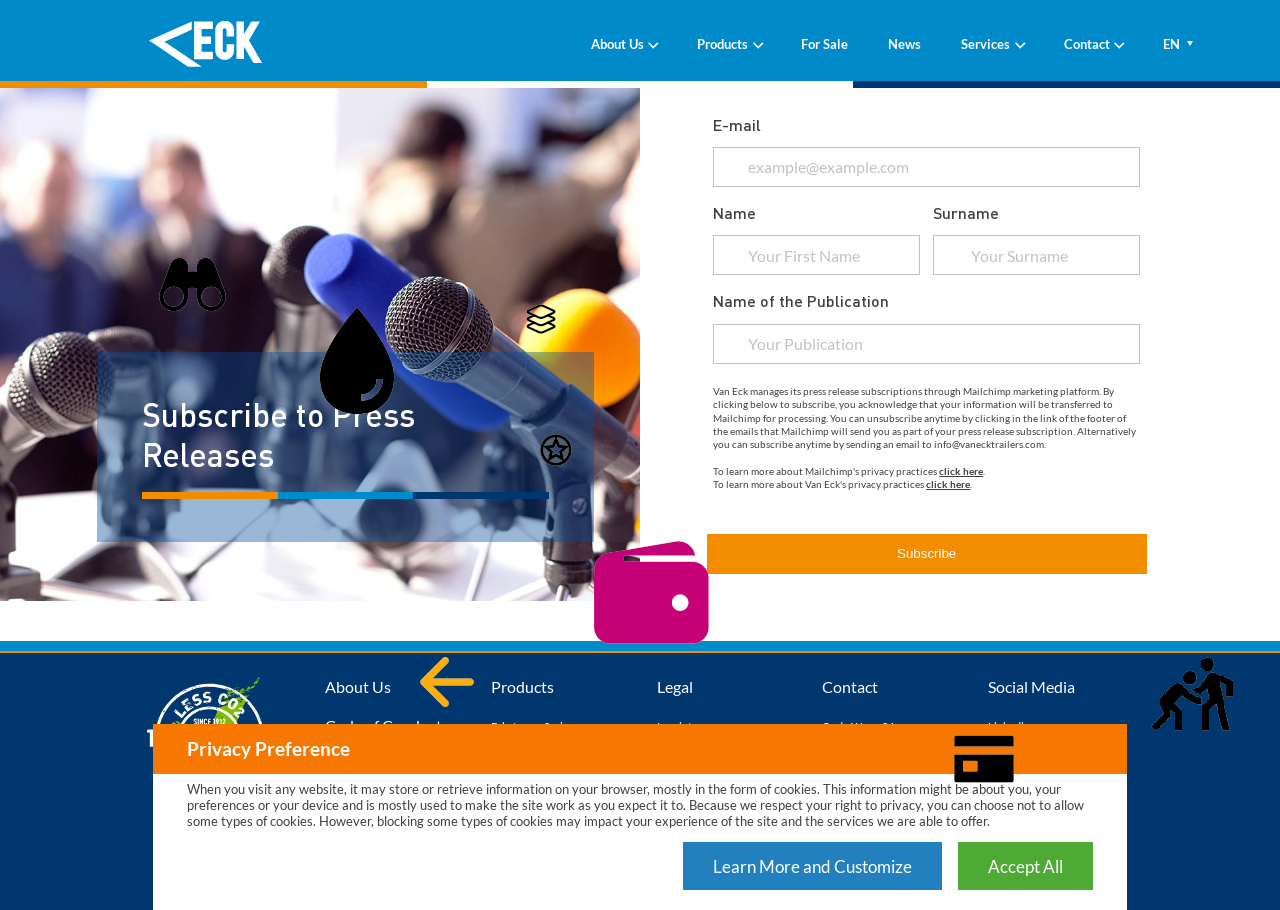 This screenshot has width=1280, height=910. What do you see at coordinates (192, 284) in the screenshot?
I see `search or explore content` at bounding box center [192, 284].